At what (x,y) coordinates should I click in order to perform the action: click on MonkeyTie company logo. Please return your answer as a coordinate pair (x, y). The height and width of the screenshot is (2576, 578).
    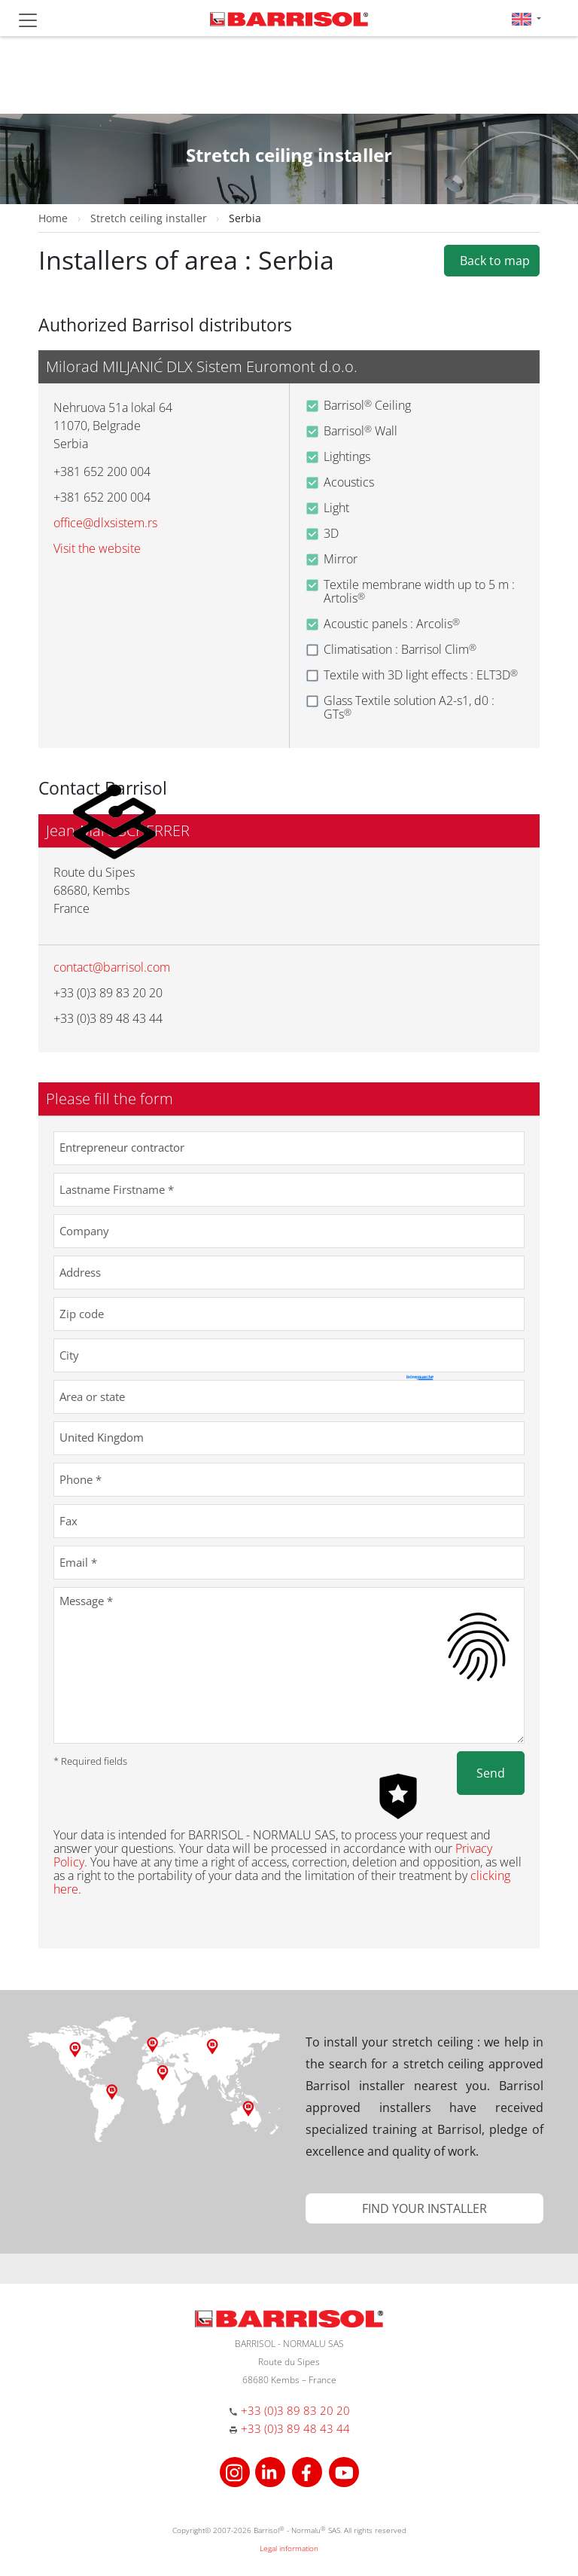
    Looking at the image, I should click on (478, 1647).